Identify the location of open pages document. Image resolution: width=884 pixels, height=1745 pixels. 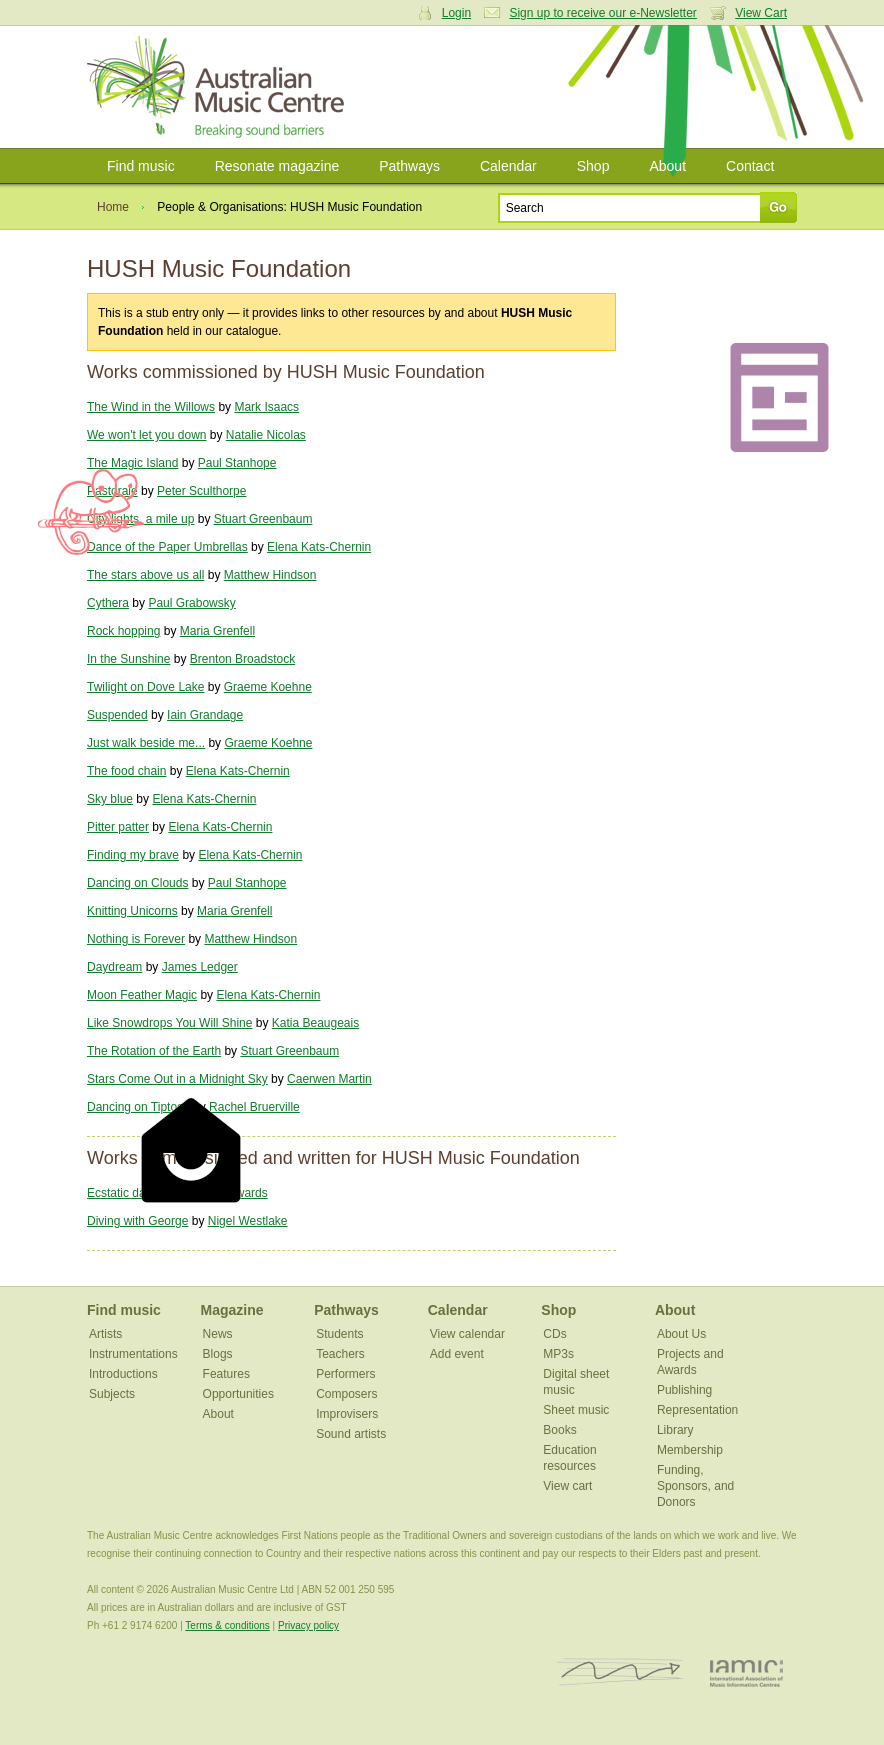
(779, 397).